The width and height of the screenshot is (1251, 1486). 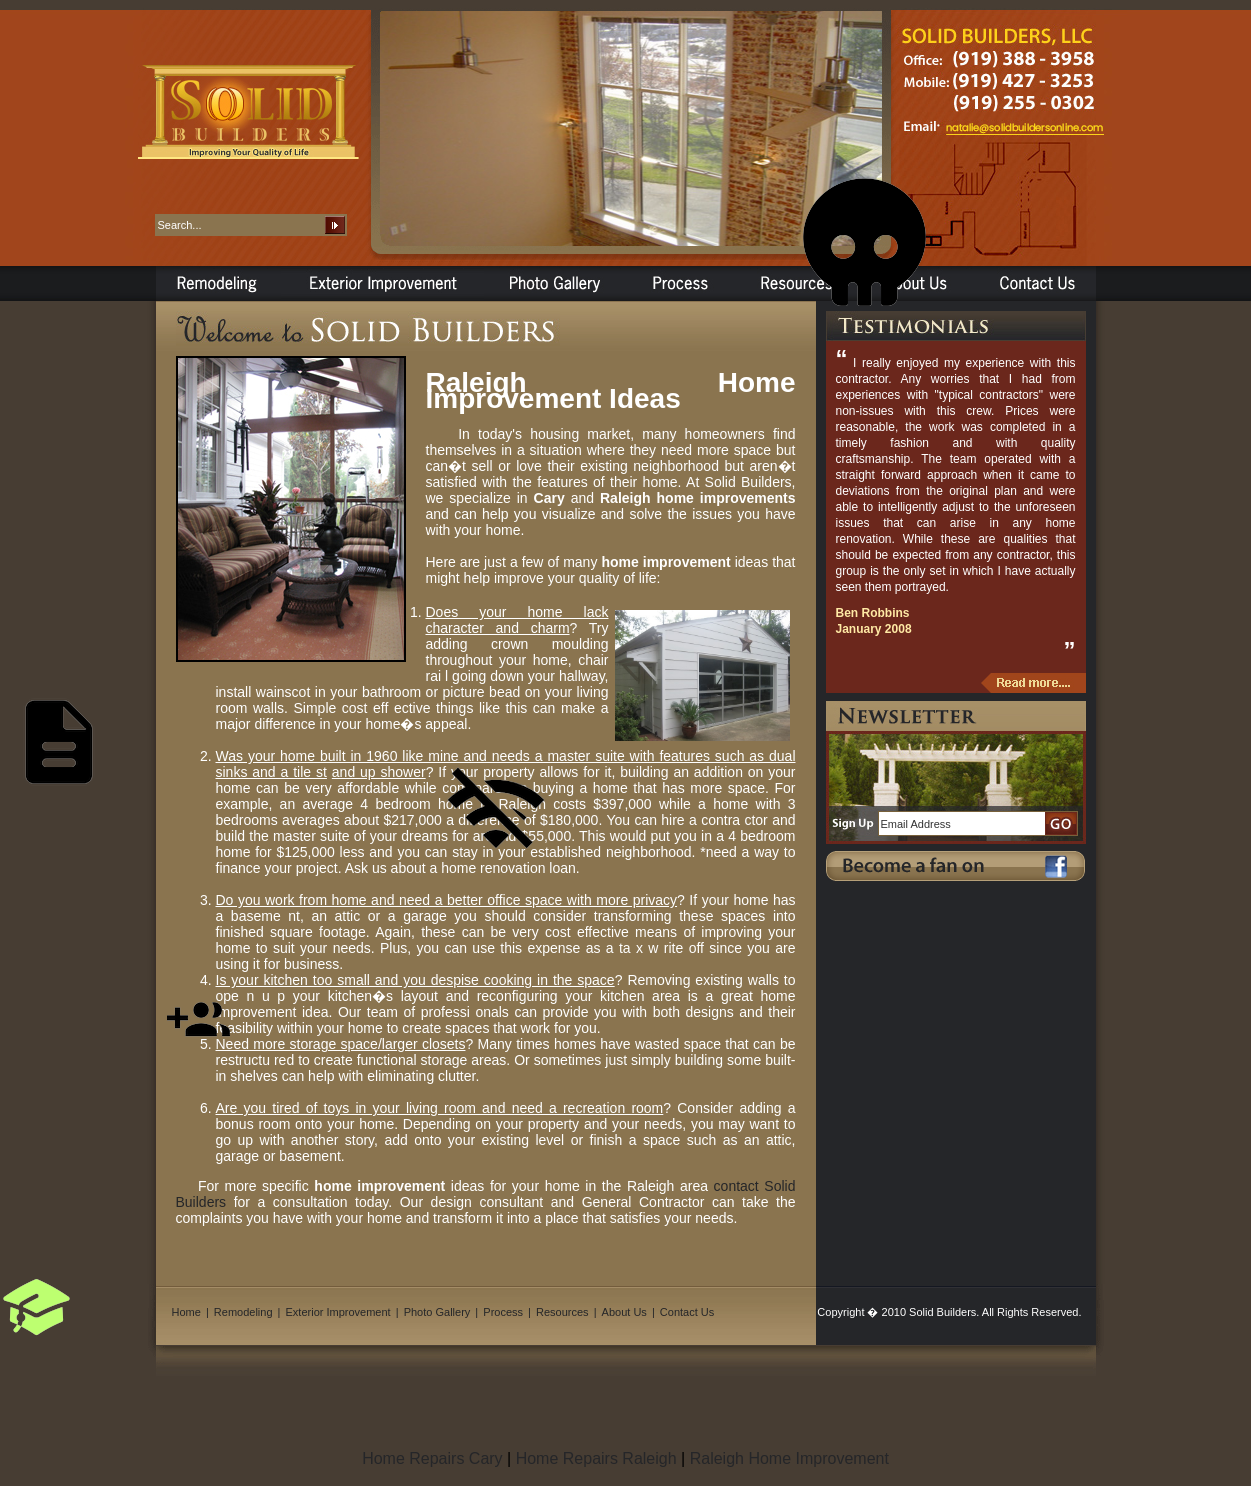 I want to click on indicates wifi is disabled or disconnected, so click(x=496, y=813).